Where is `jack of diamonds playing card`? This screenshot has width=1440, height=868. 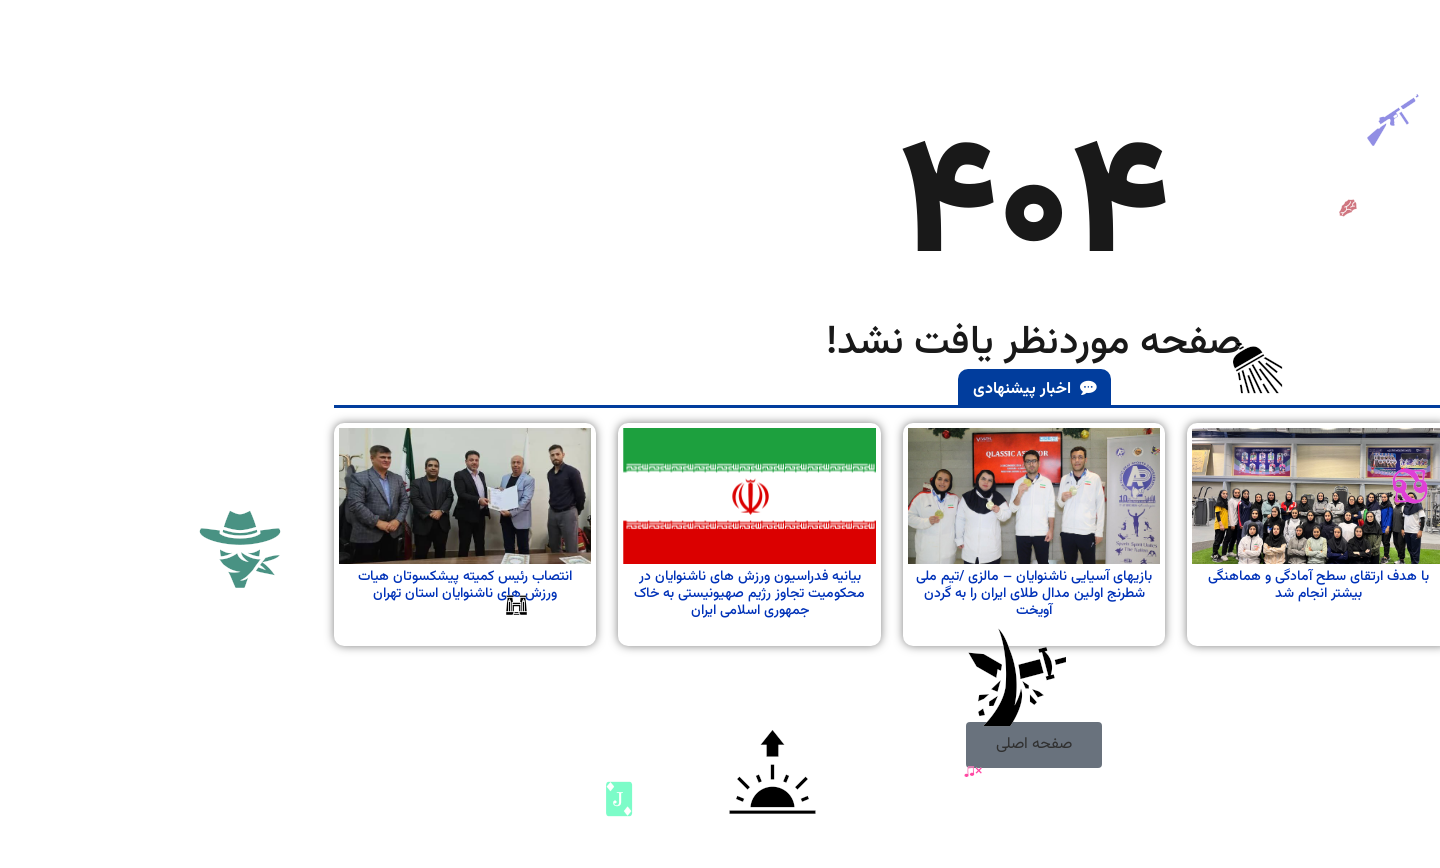
jack of diamonds playing card is located at coordinates (619, 799).